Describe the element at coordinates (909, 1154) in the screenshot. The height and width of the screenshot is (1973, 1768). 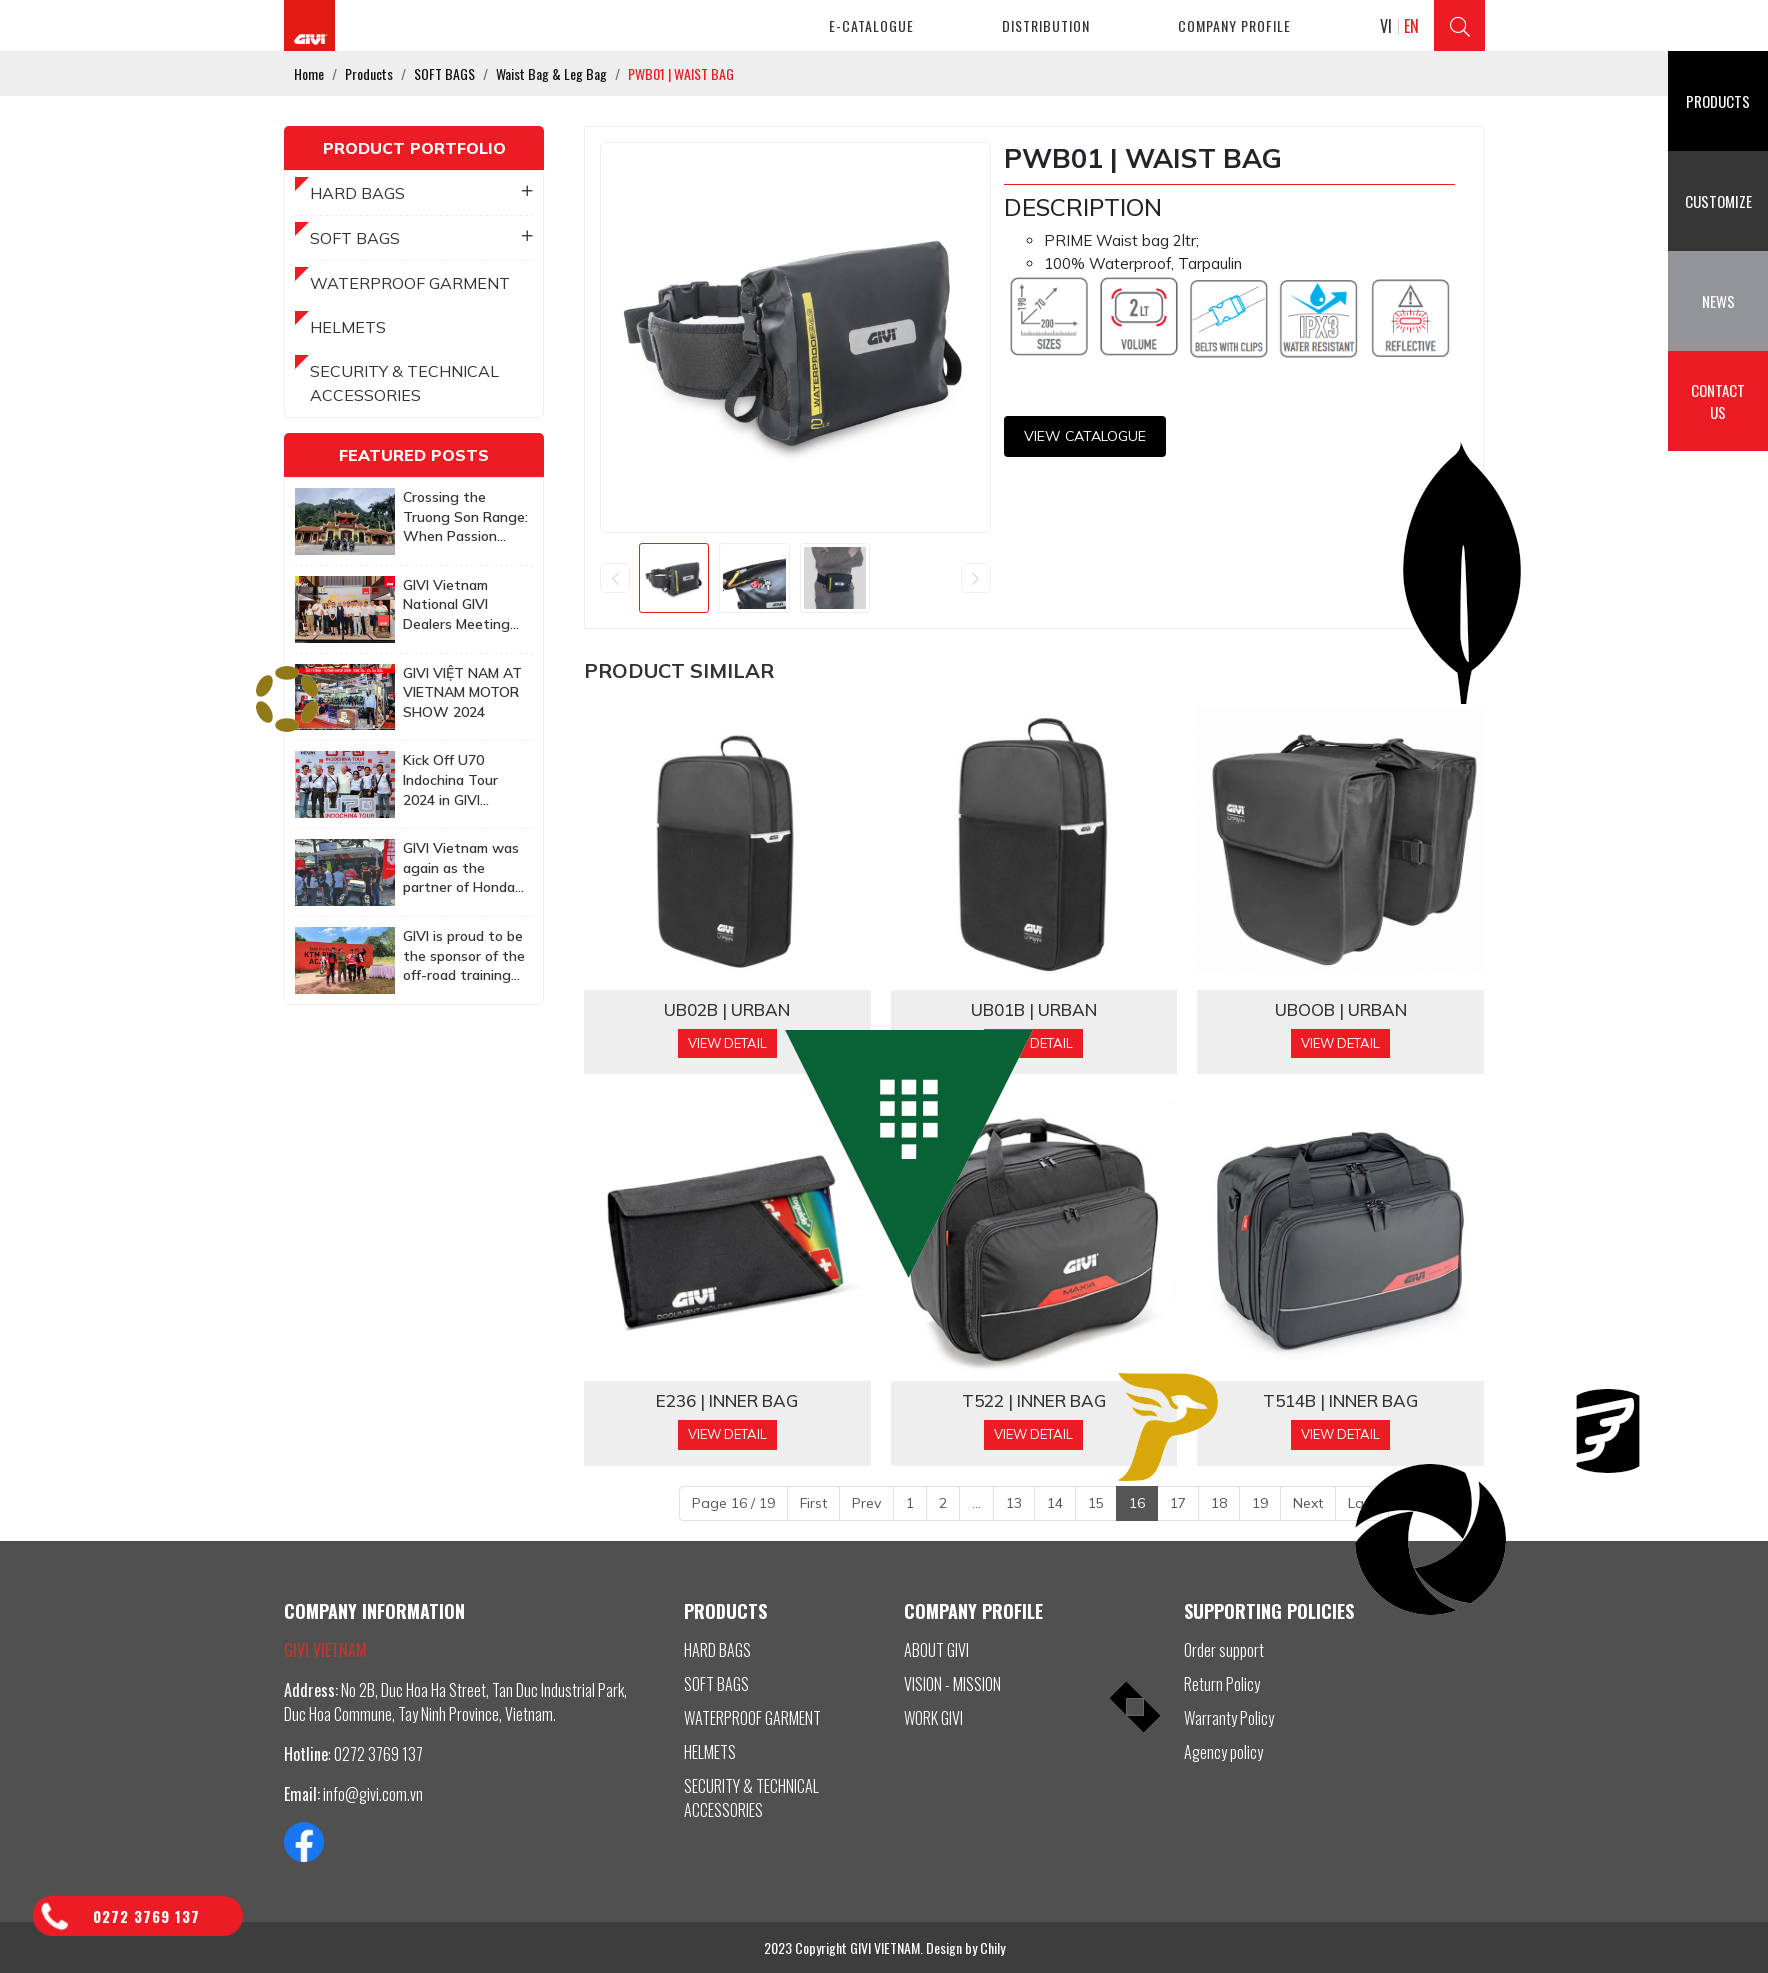
I see `HashiCorp Vault application logo` at that location.